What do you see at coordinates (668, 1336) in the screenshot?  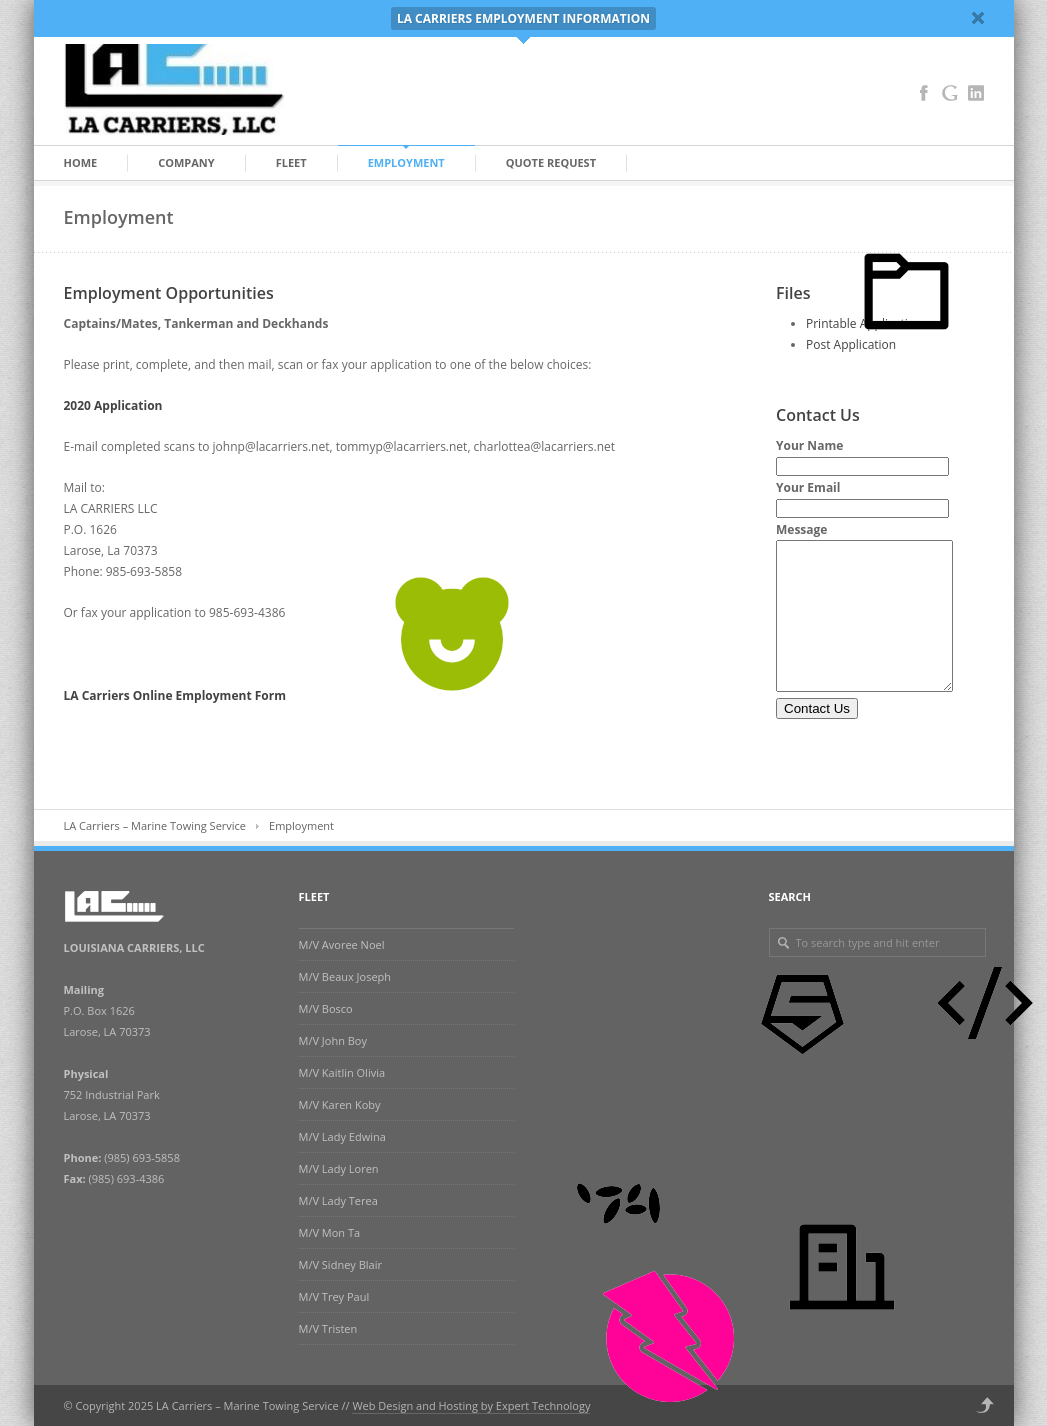 I see `Zap app logo` at bounding box center [668, 1336].